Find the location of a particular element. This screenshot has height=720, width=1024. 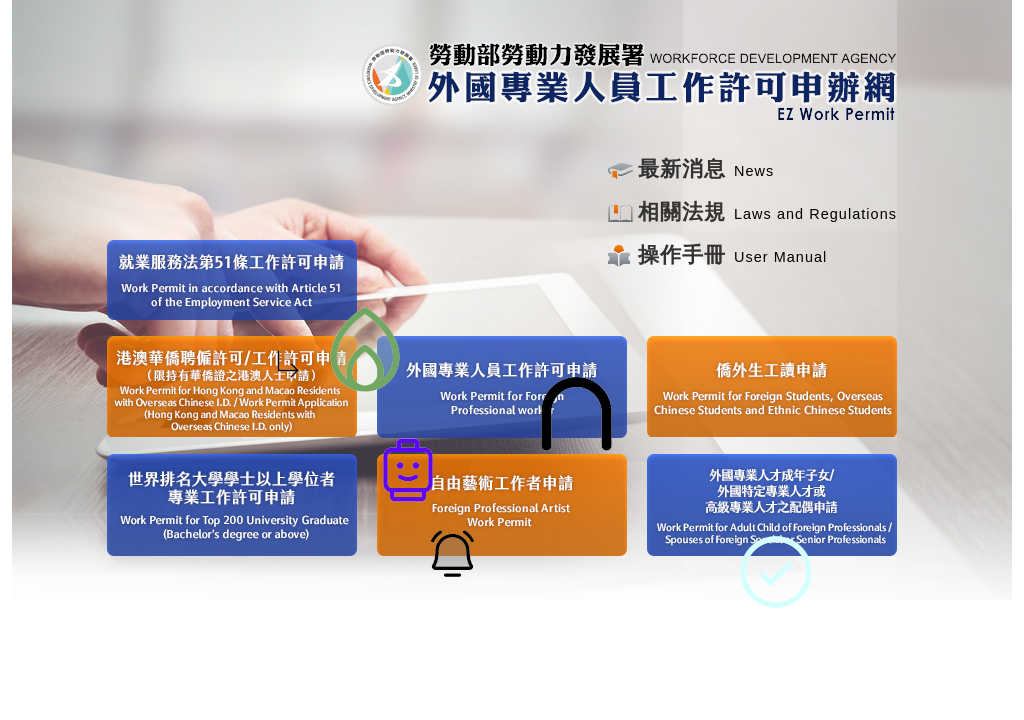

reply to a message or comment is located at coordinates (286, 364).